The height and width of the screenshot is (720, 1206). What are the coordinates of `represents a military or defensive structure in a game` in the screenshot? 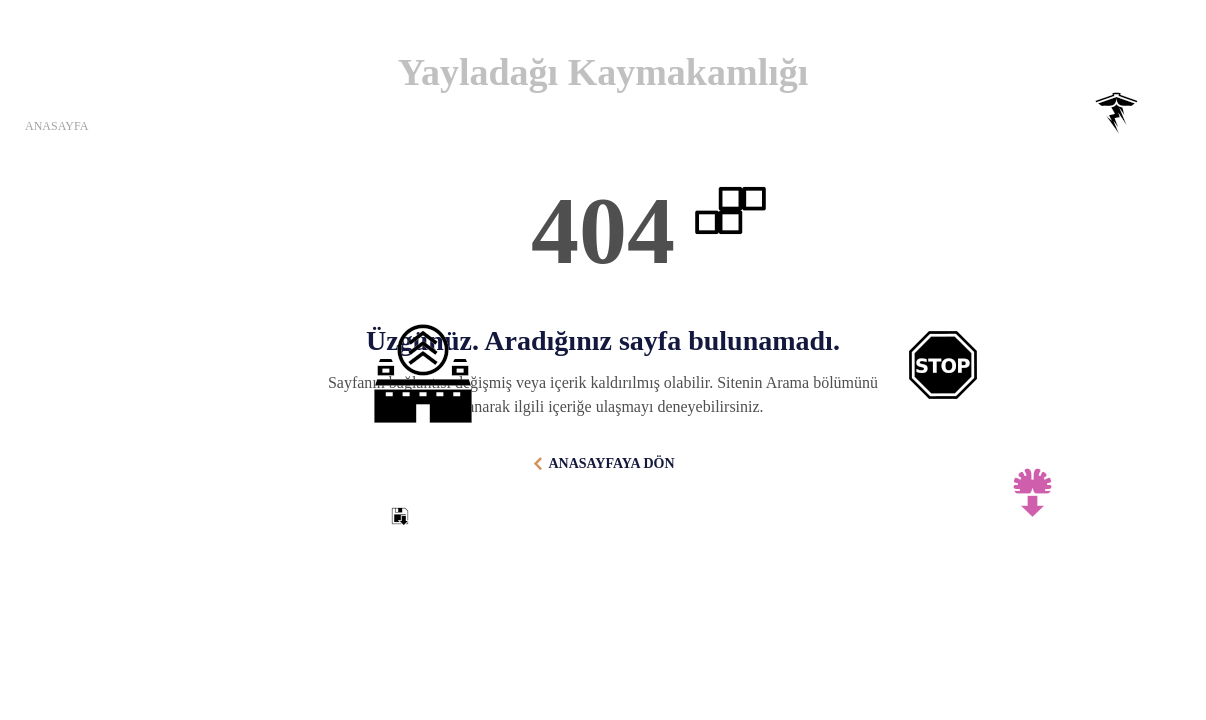 It's located at (423, 374).